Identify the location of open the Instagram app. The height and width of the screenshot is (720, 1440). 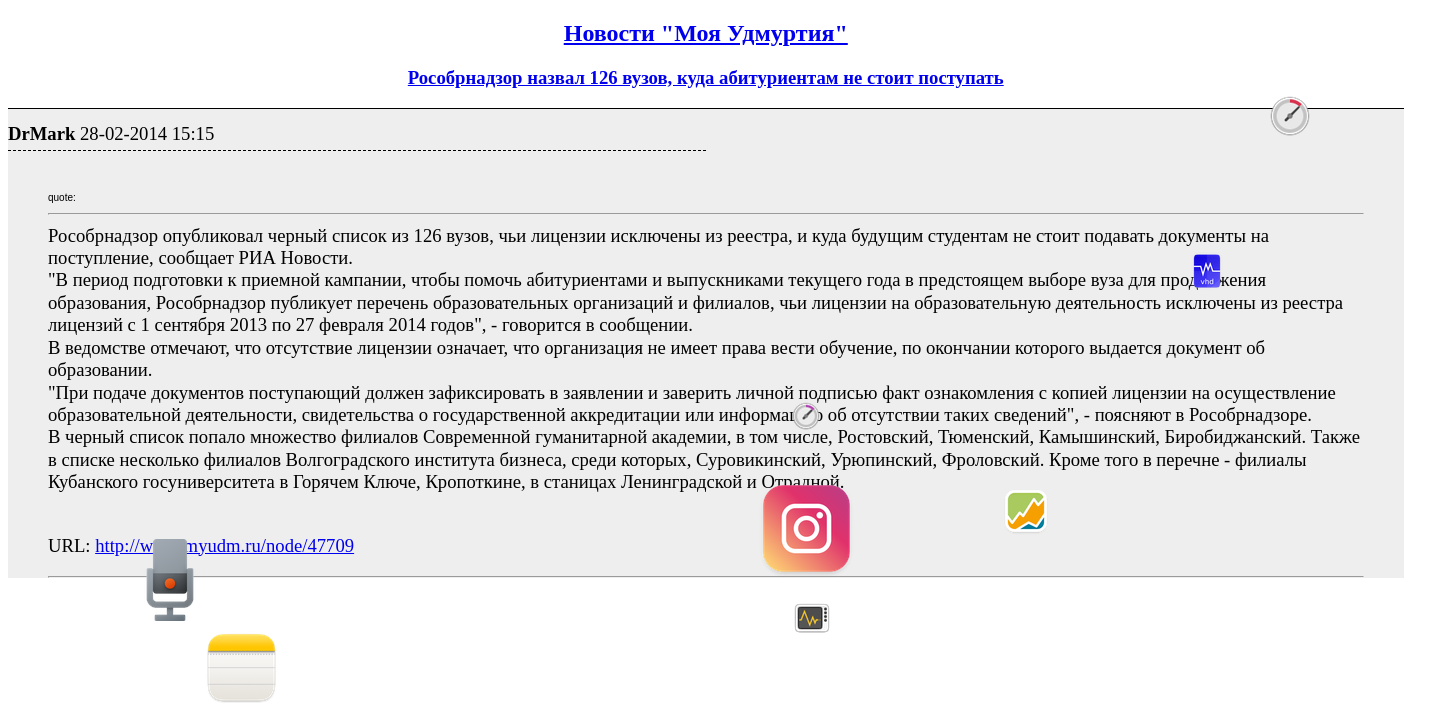
(806, 528).